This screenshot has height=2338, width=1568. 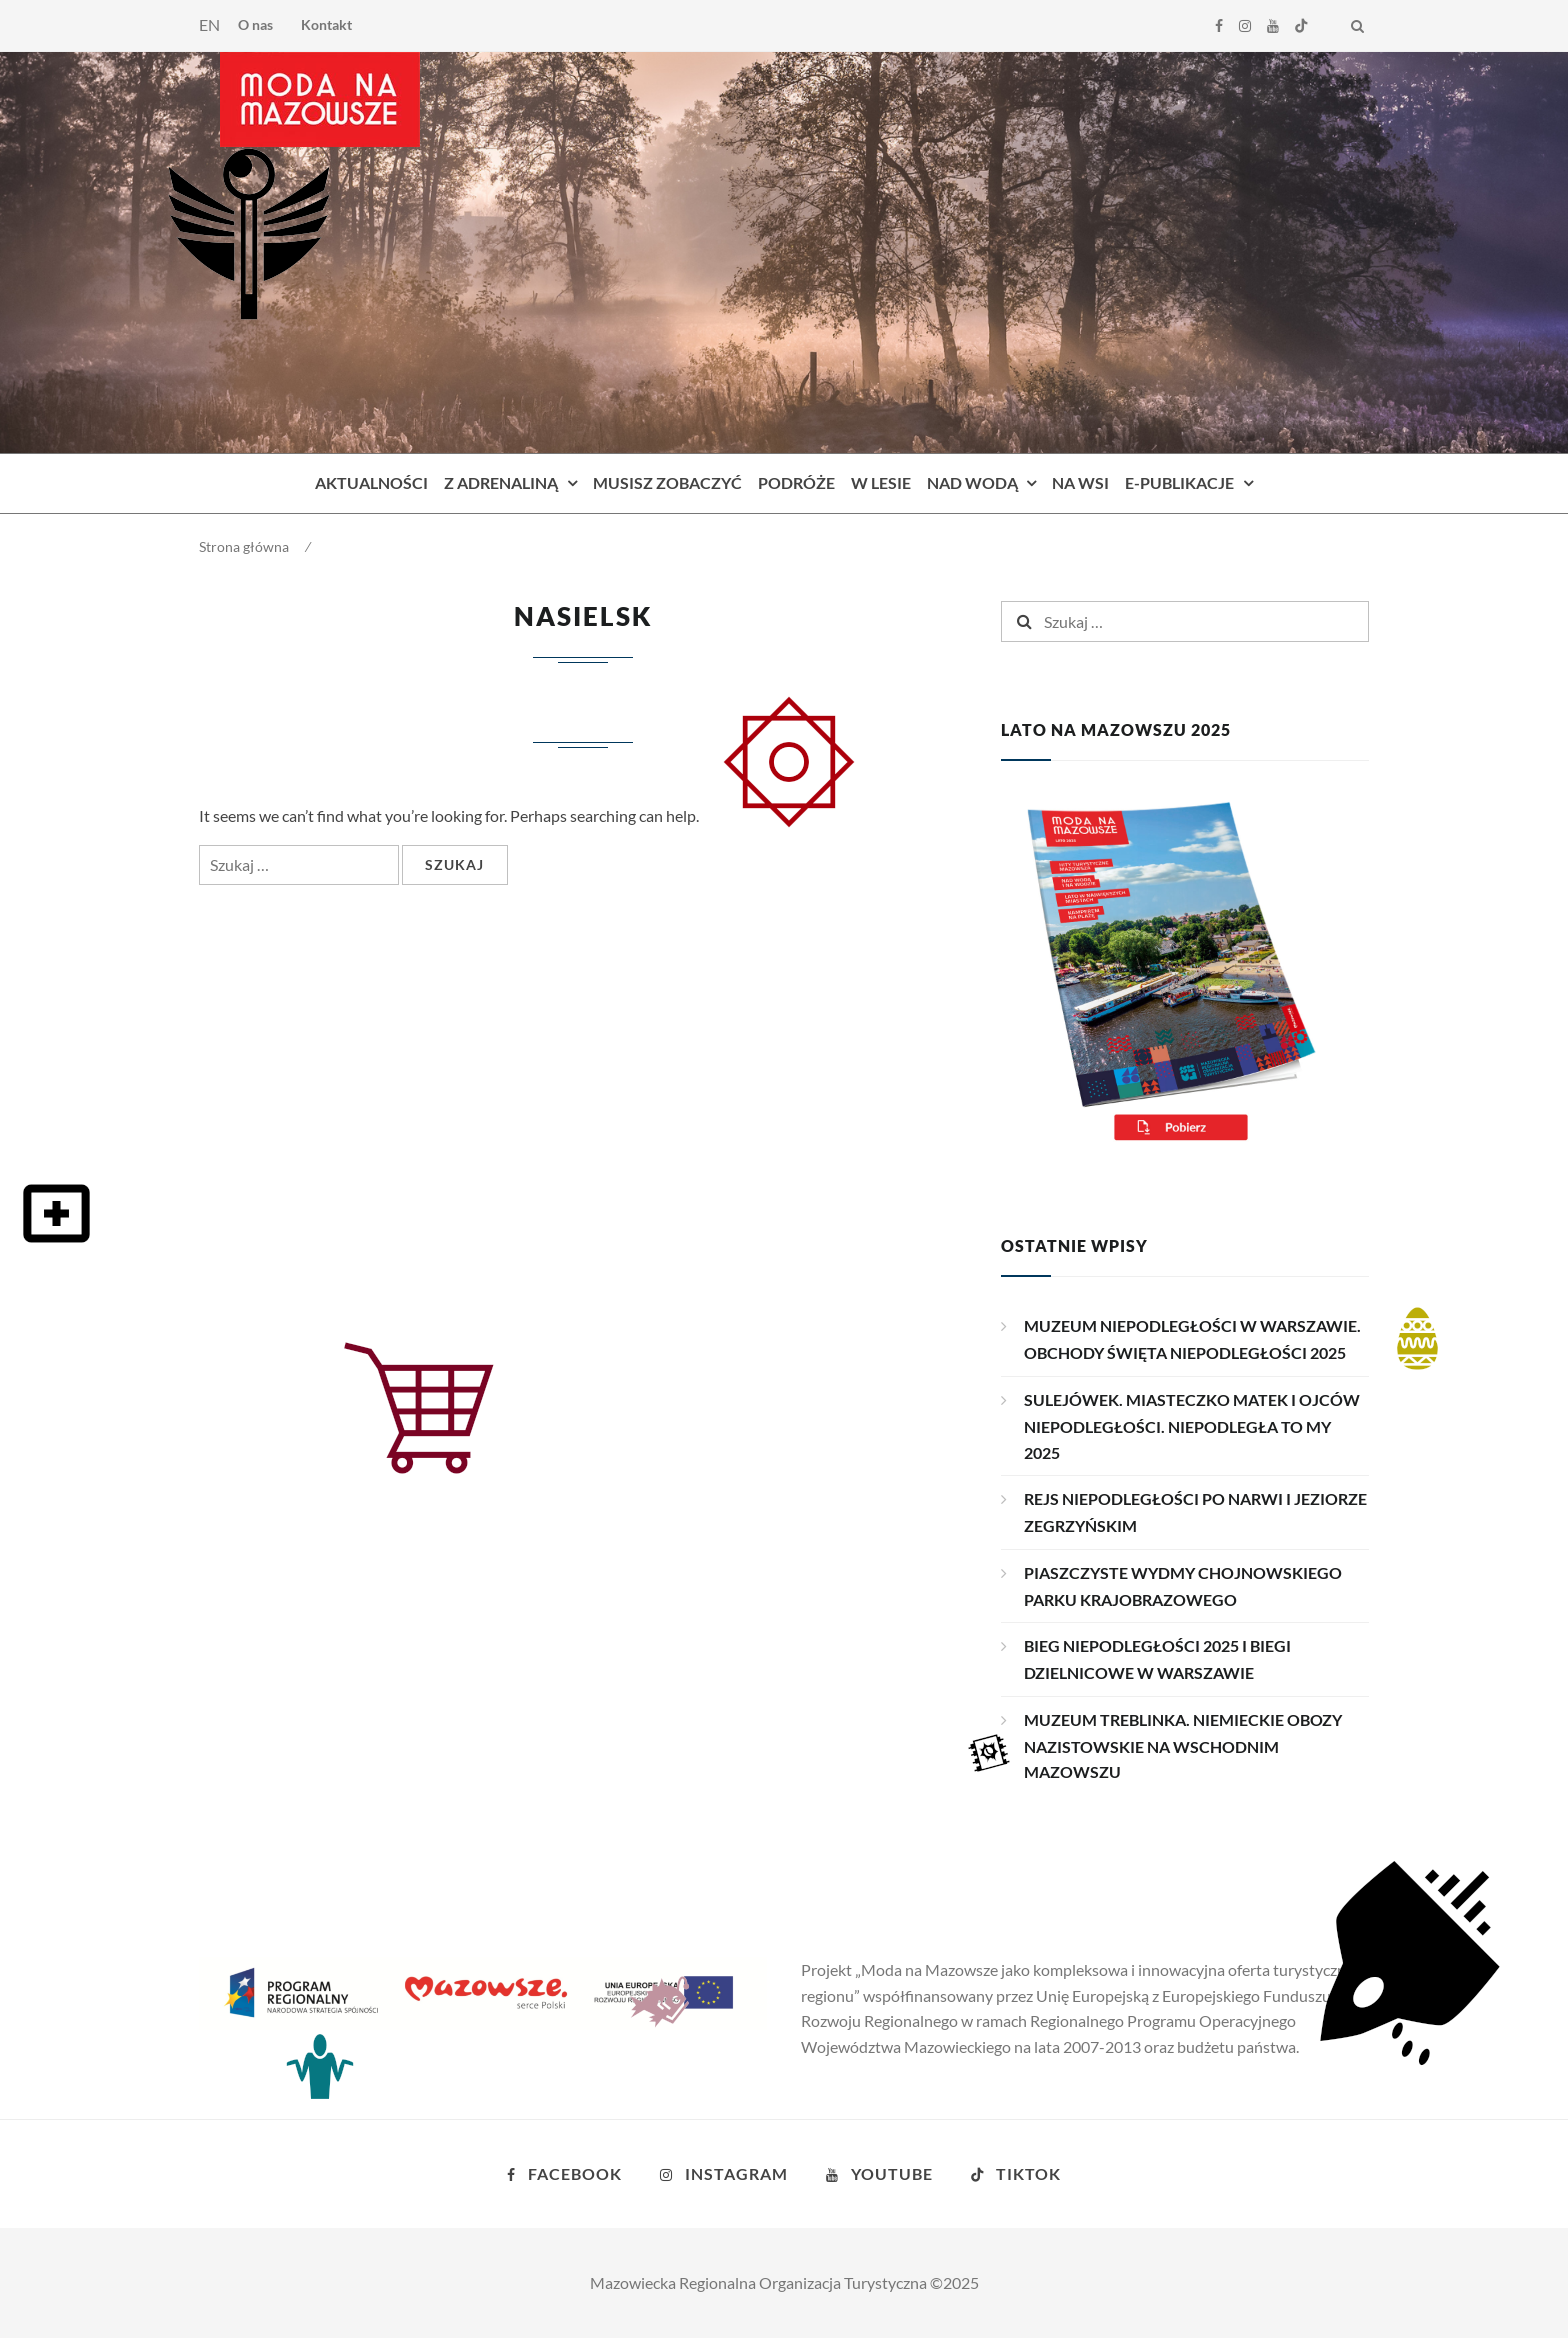 What do you see at coordinates (1410, 1963) in the screenshot?
I see `launch bombing run or airstrike action` at bounding box center [1410, 1963].